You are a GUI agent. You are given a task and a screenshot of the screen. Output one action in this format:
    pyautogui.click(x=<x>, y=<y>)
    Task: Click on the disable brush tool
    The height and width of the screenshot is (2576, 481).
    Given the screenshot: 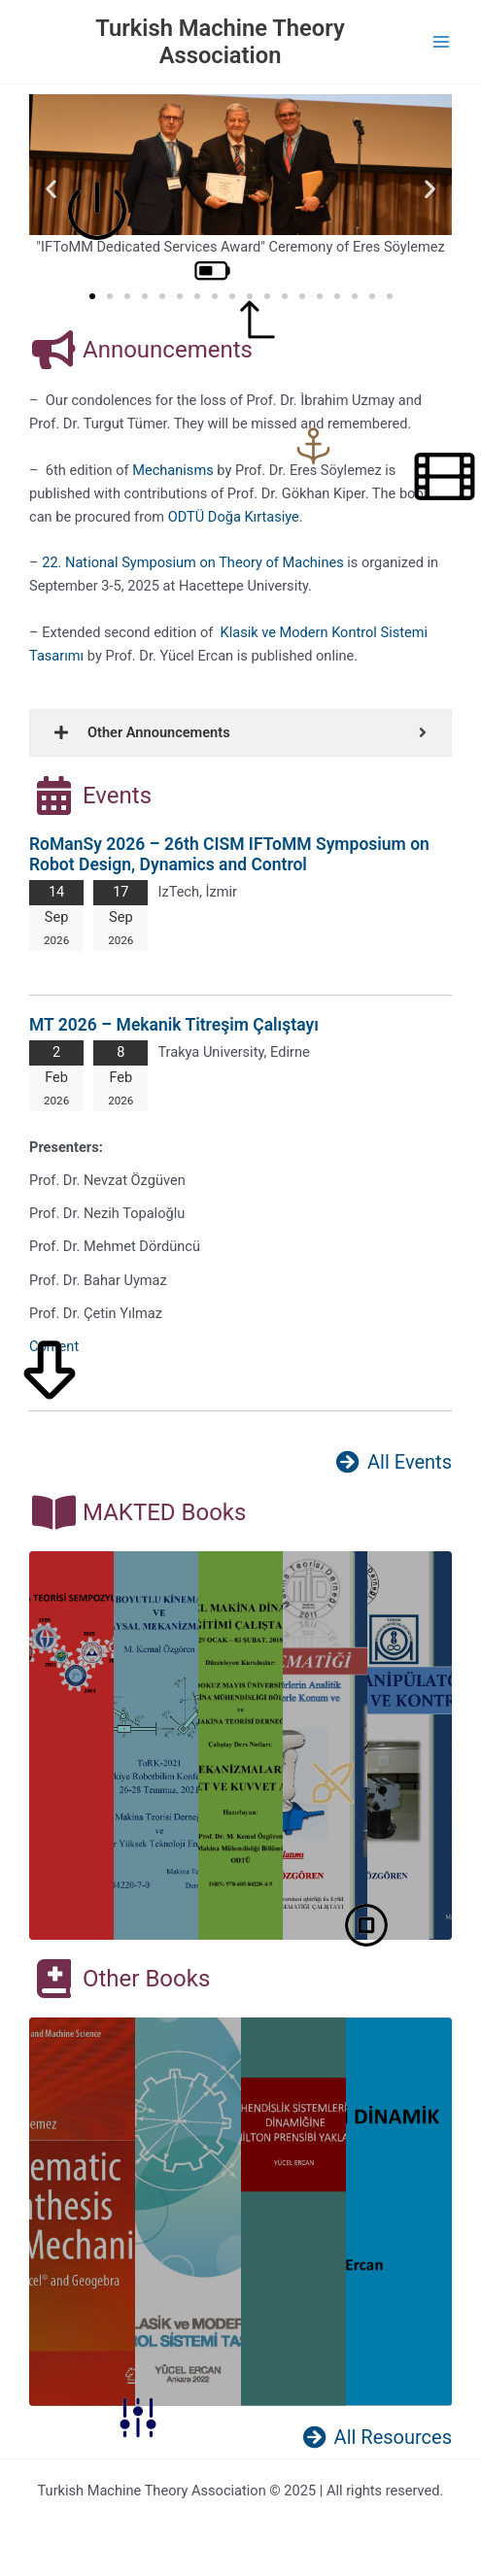 What is the action you would take?
    pyautogui.click(x=332, y=1782)
    